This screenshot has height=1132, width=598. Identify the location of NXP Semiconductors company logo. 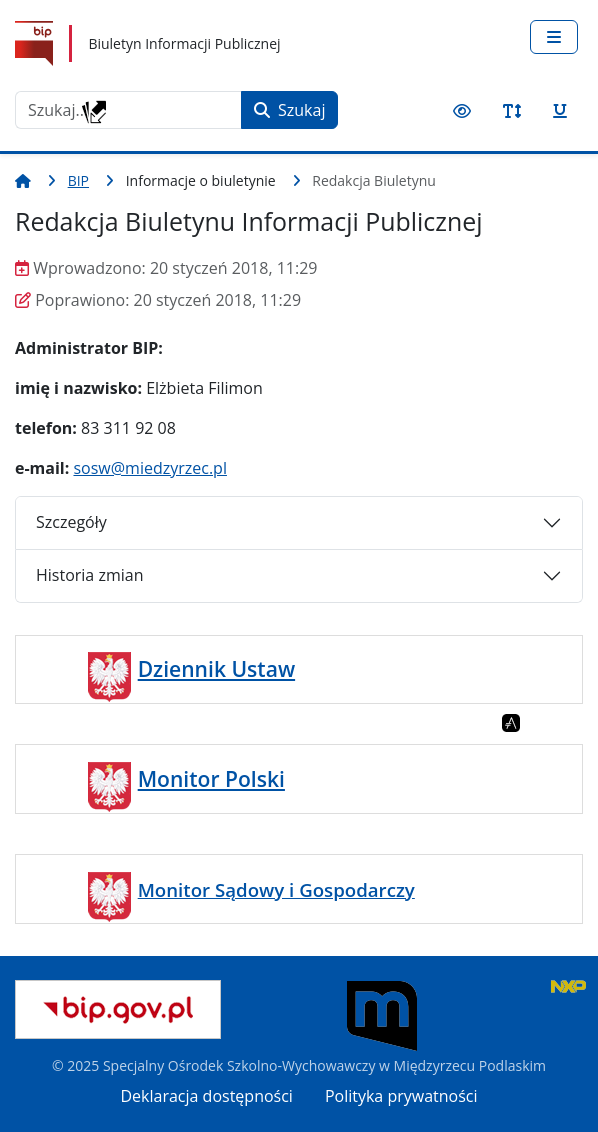
(568, 986).